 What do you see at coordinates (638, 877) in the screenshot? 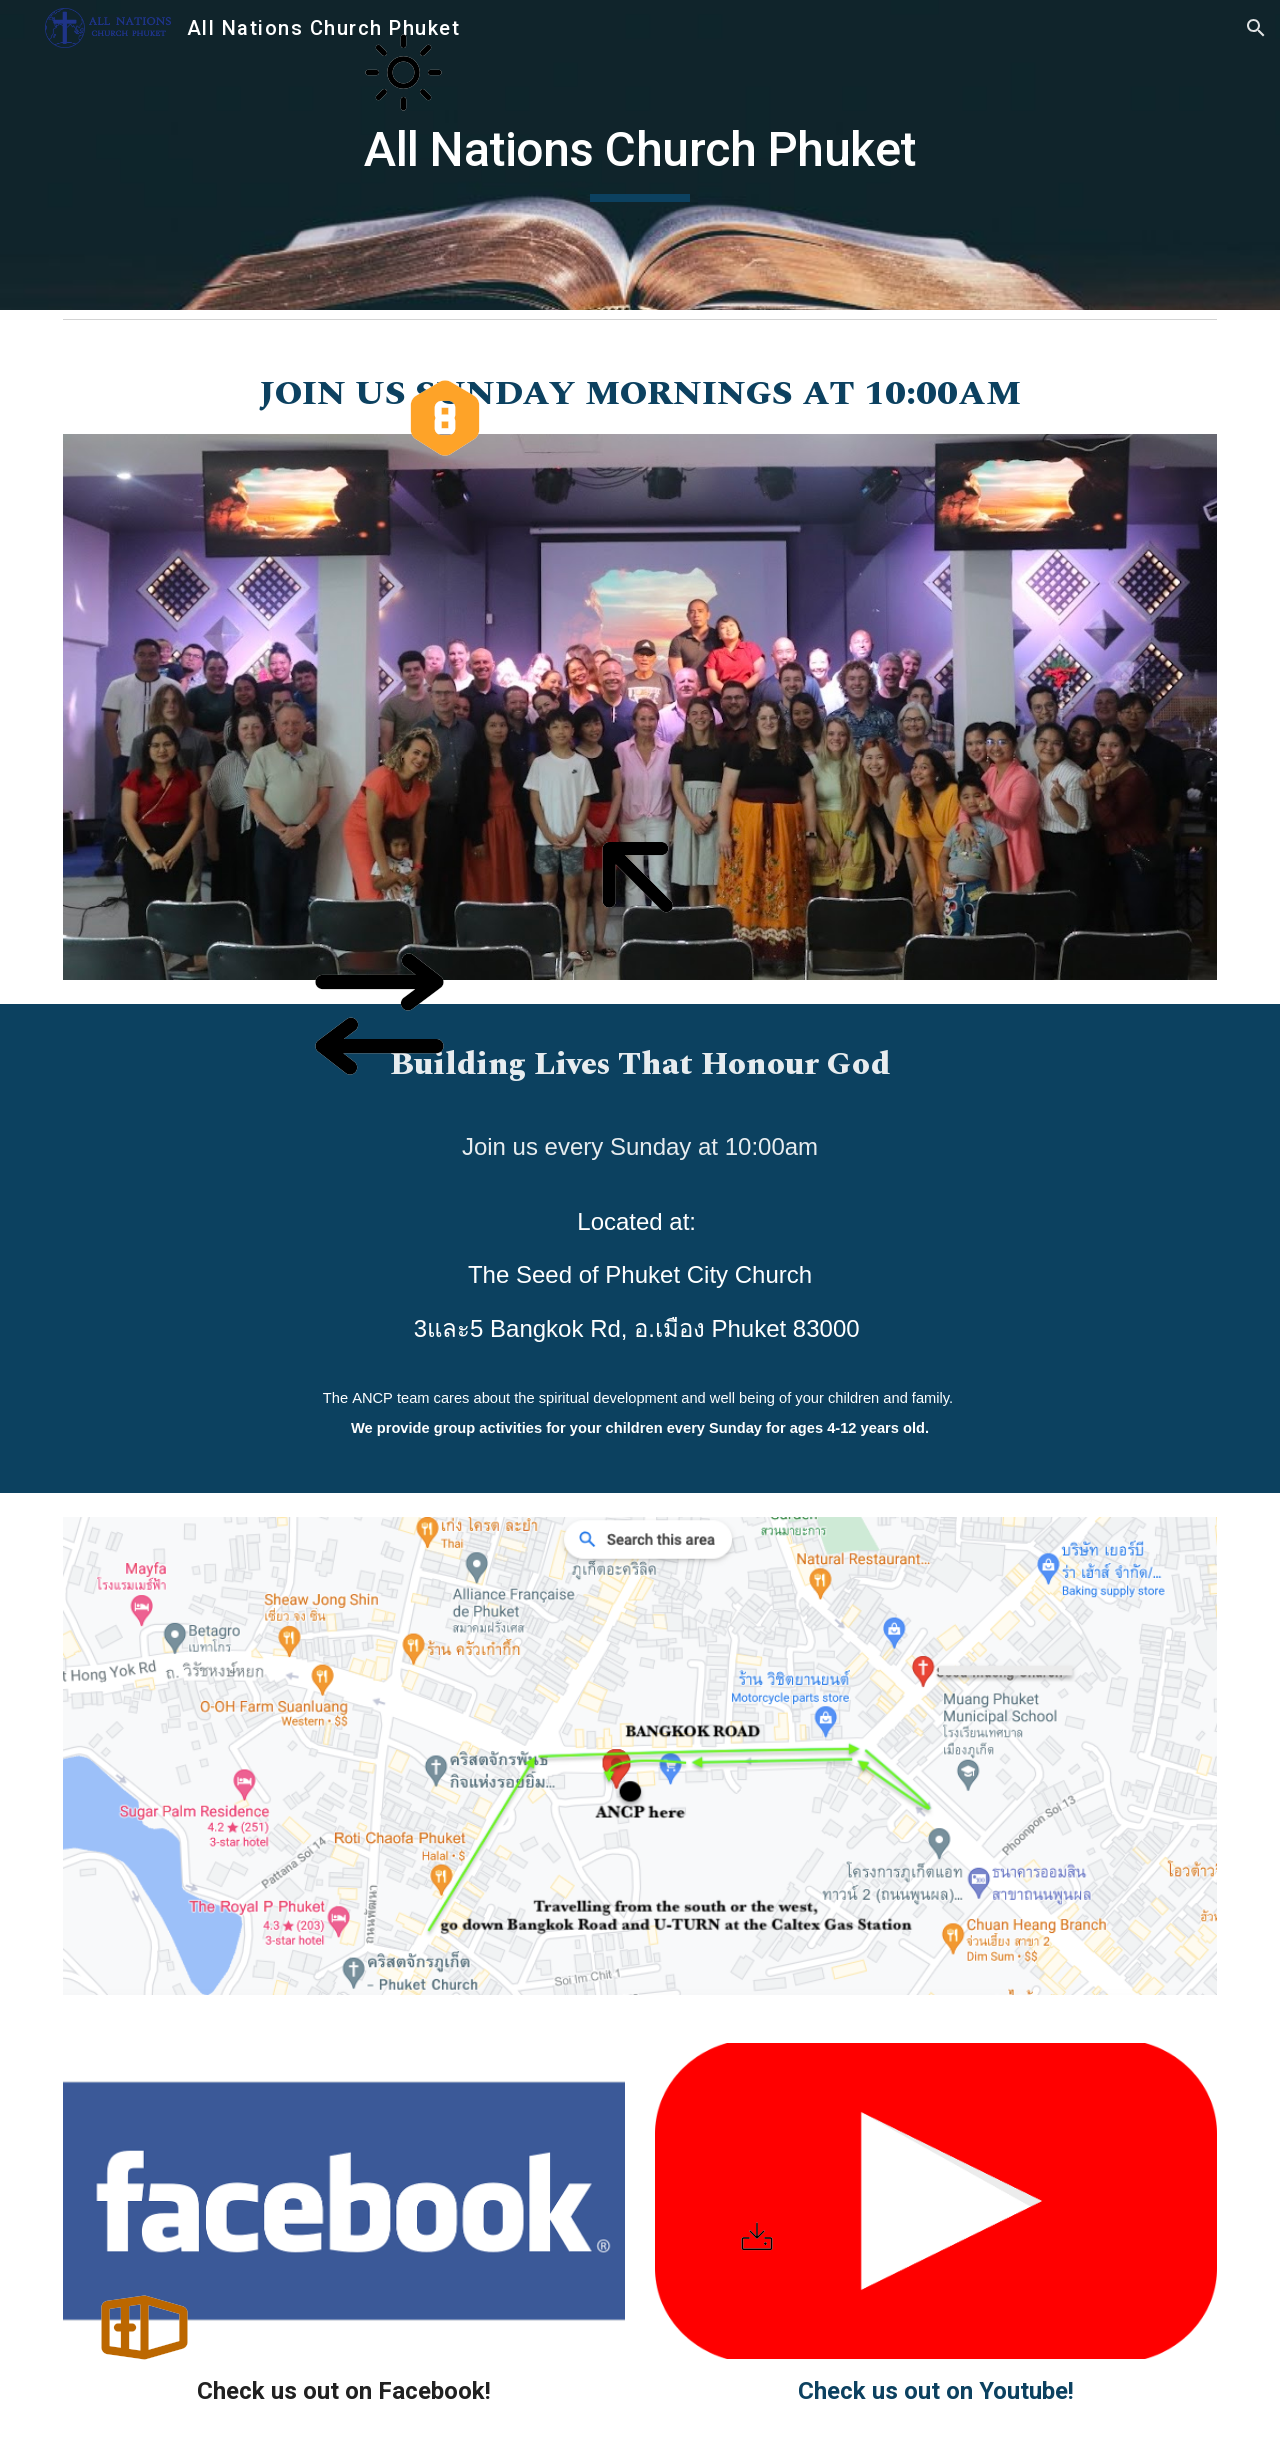
I see `navigate back to previous screen` at bounding box center [638, 877].